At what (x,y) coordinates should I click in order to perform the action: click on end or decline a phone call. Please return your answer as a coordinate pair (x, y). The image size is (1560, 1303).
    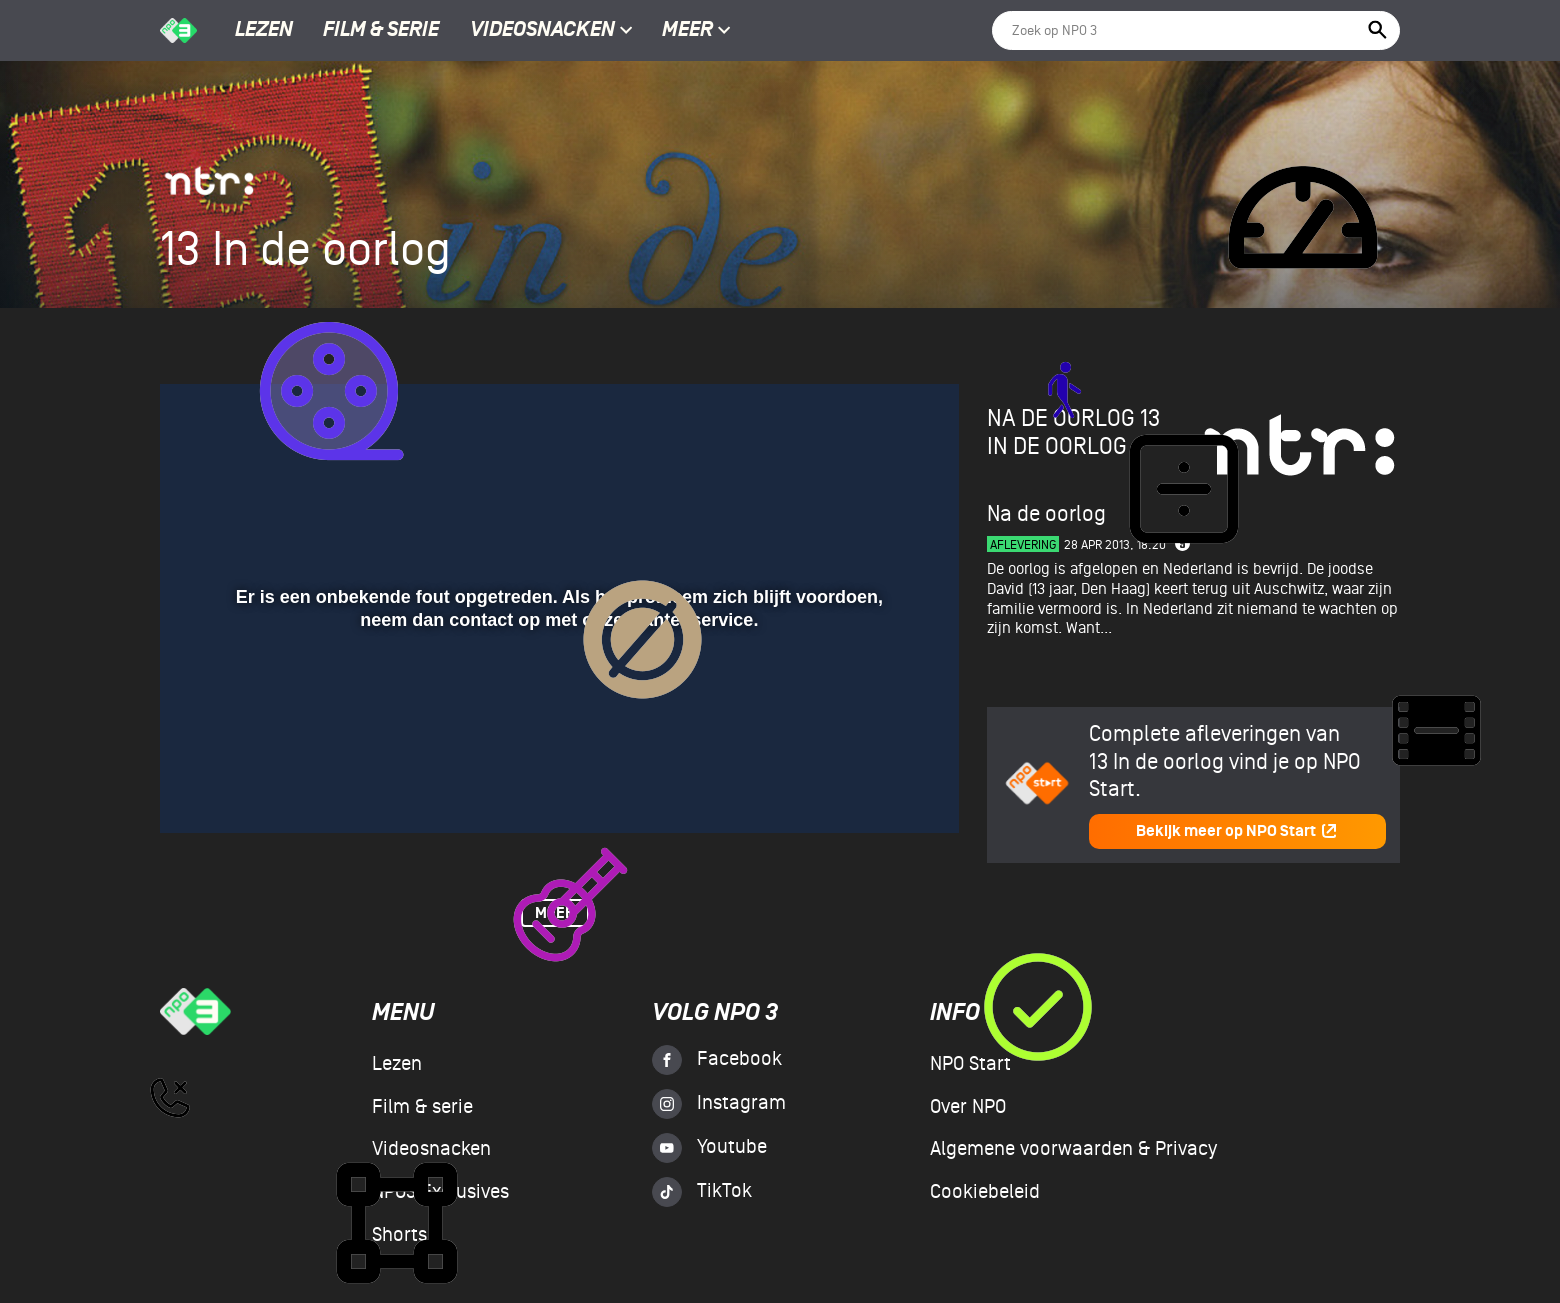
    Looking at the image, I should click on (171, 1097).